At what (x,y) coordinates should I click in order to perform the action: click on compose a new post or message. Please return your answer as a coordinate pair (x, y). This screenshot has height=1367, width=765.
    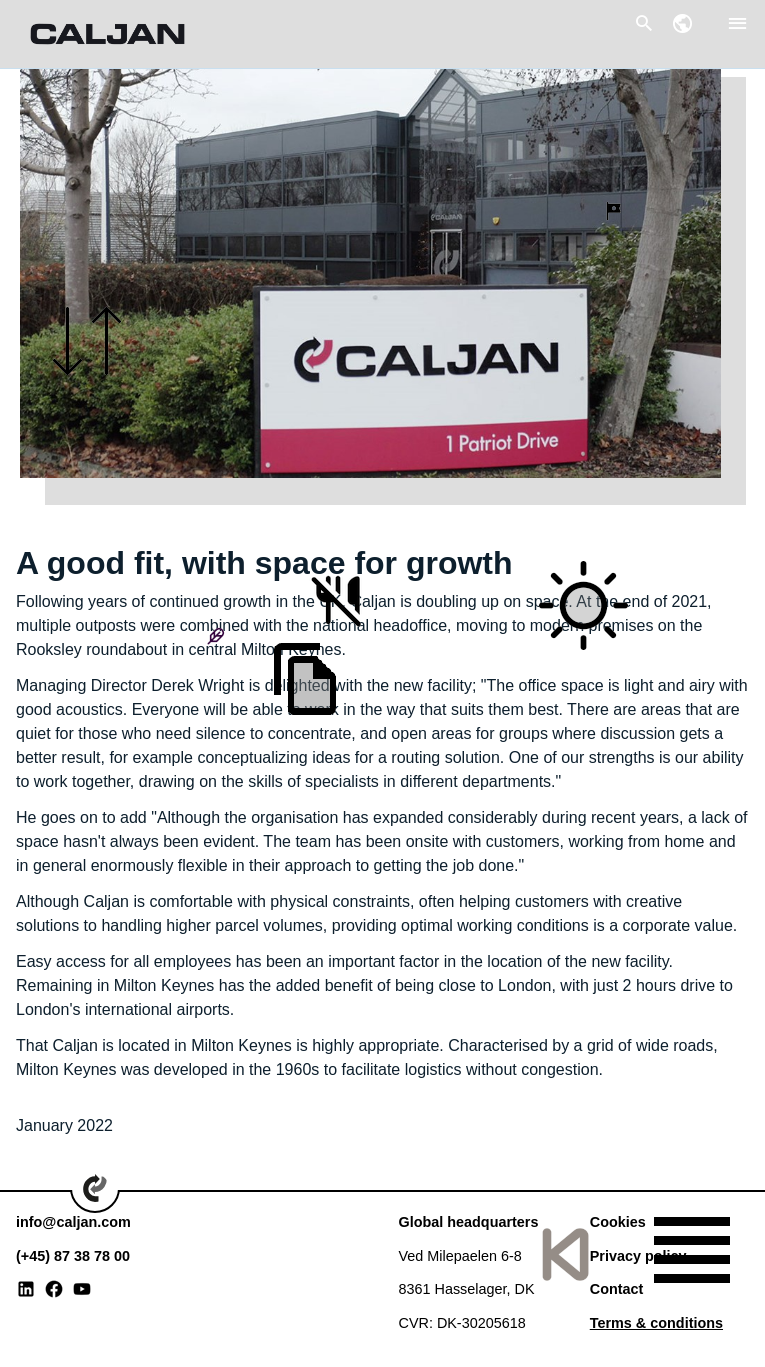
    Looking at the image, I should click on (215, 636).